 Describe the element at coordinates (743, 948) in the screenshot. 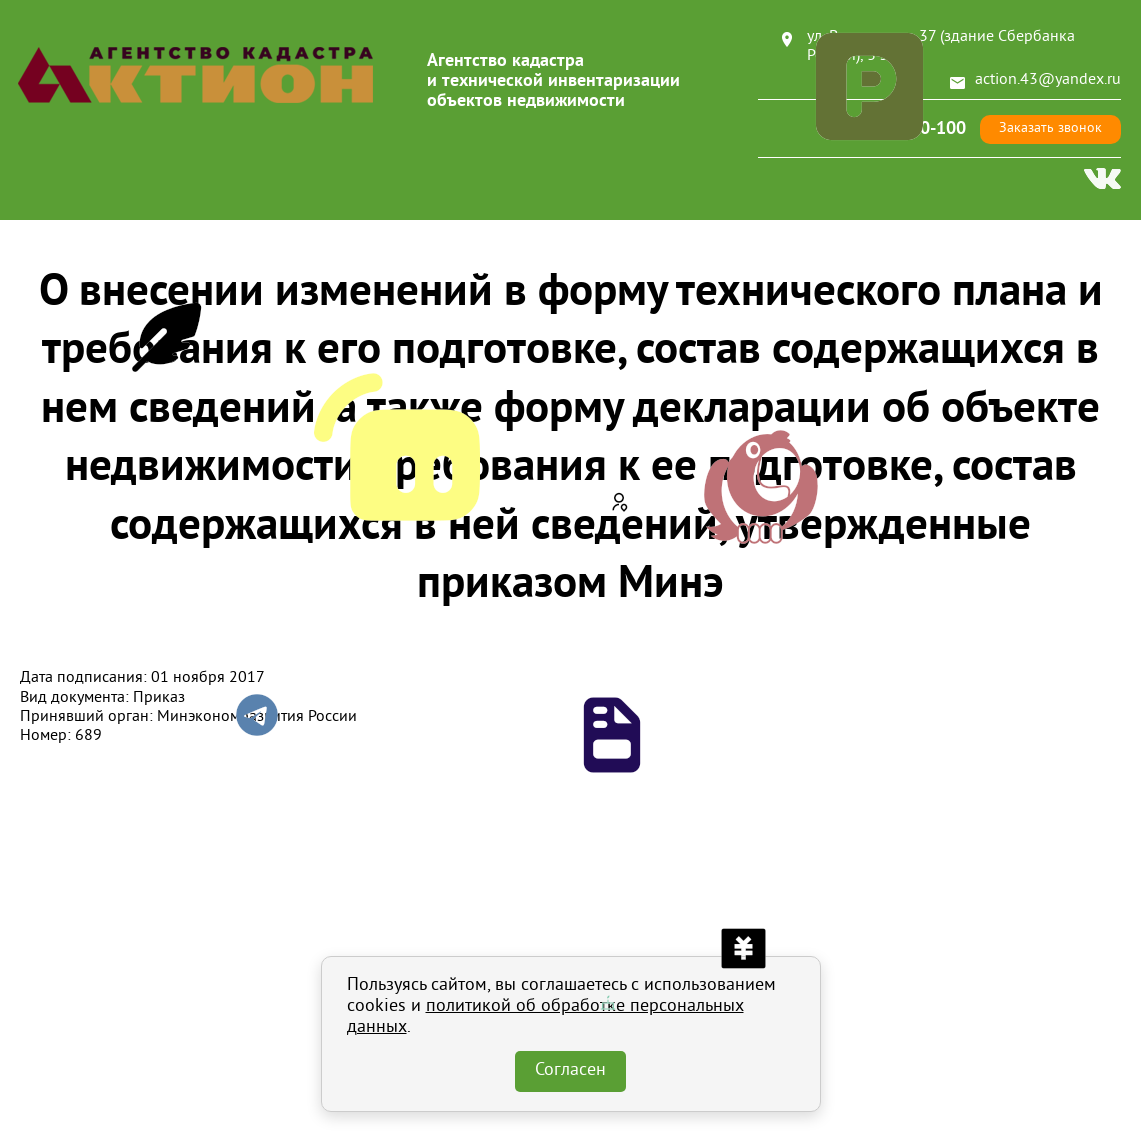

I see `access chinese yuan payment options` at that location.